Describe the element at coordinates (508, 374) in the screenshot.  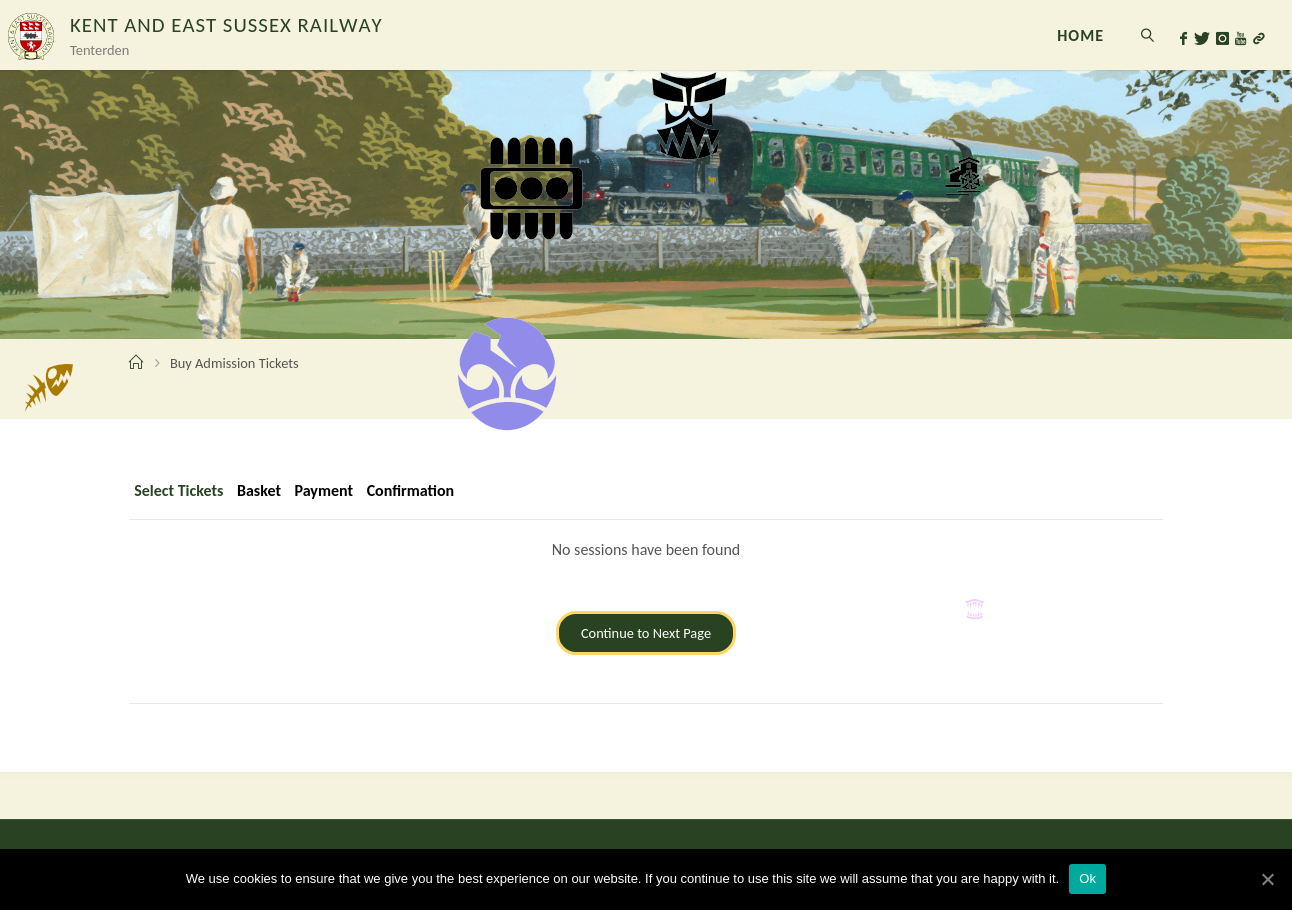
I see `select a broken or damaged mask item` at that location.